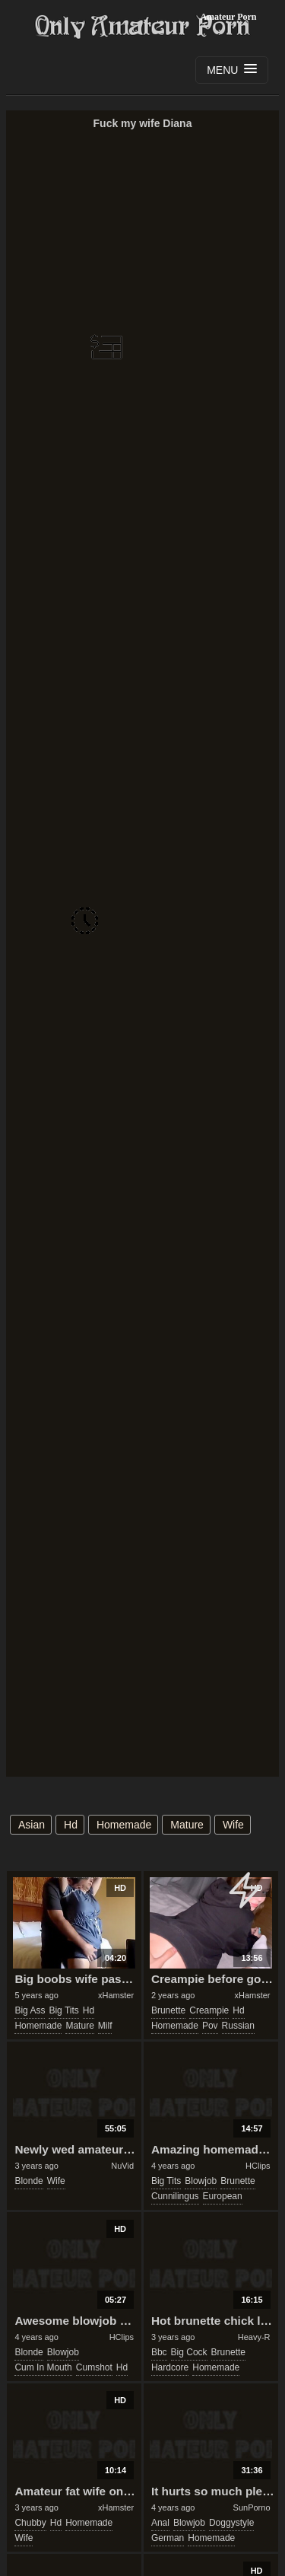 This screenshot has height=2576, width=285. I want to click on indicates lightning or electricity, so click(245, 1890).